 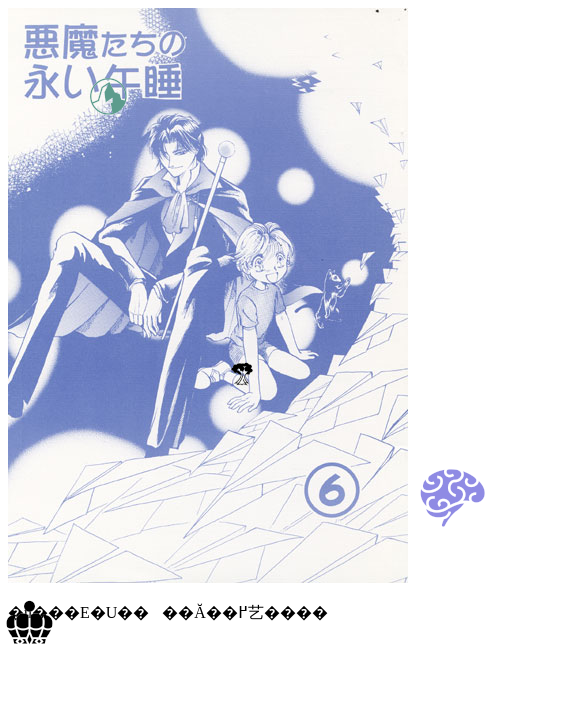 What do you see at coordinates (108, 96) in the screenshot?
I see `view mountain or peak location` at bounding box center [108, 96].